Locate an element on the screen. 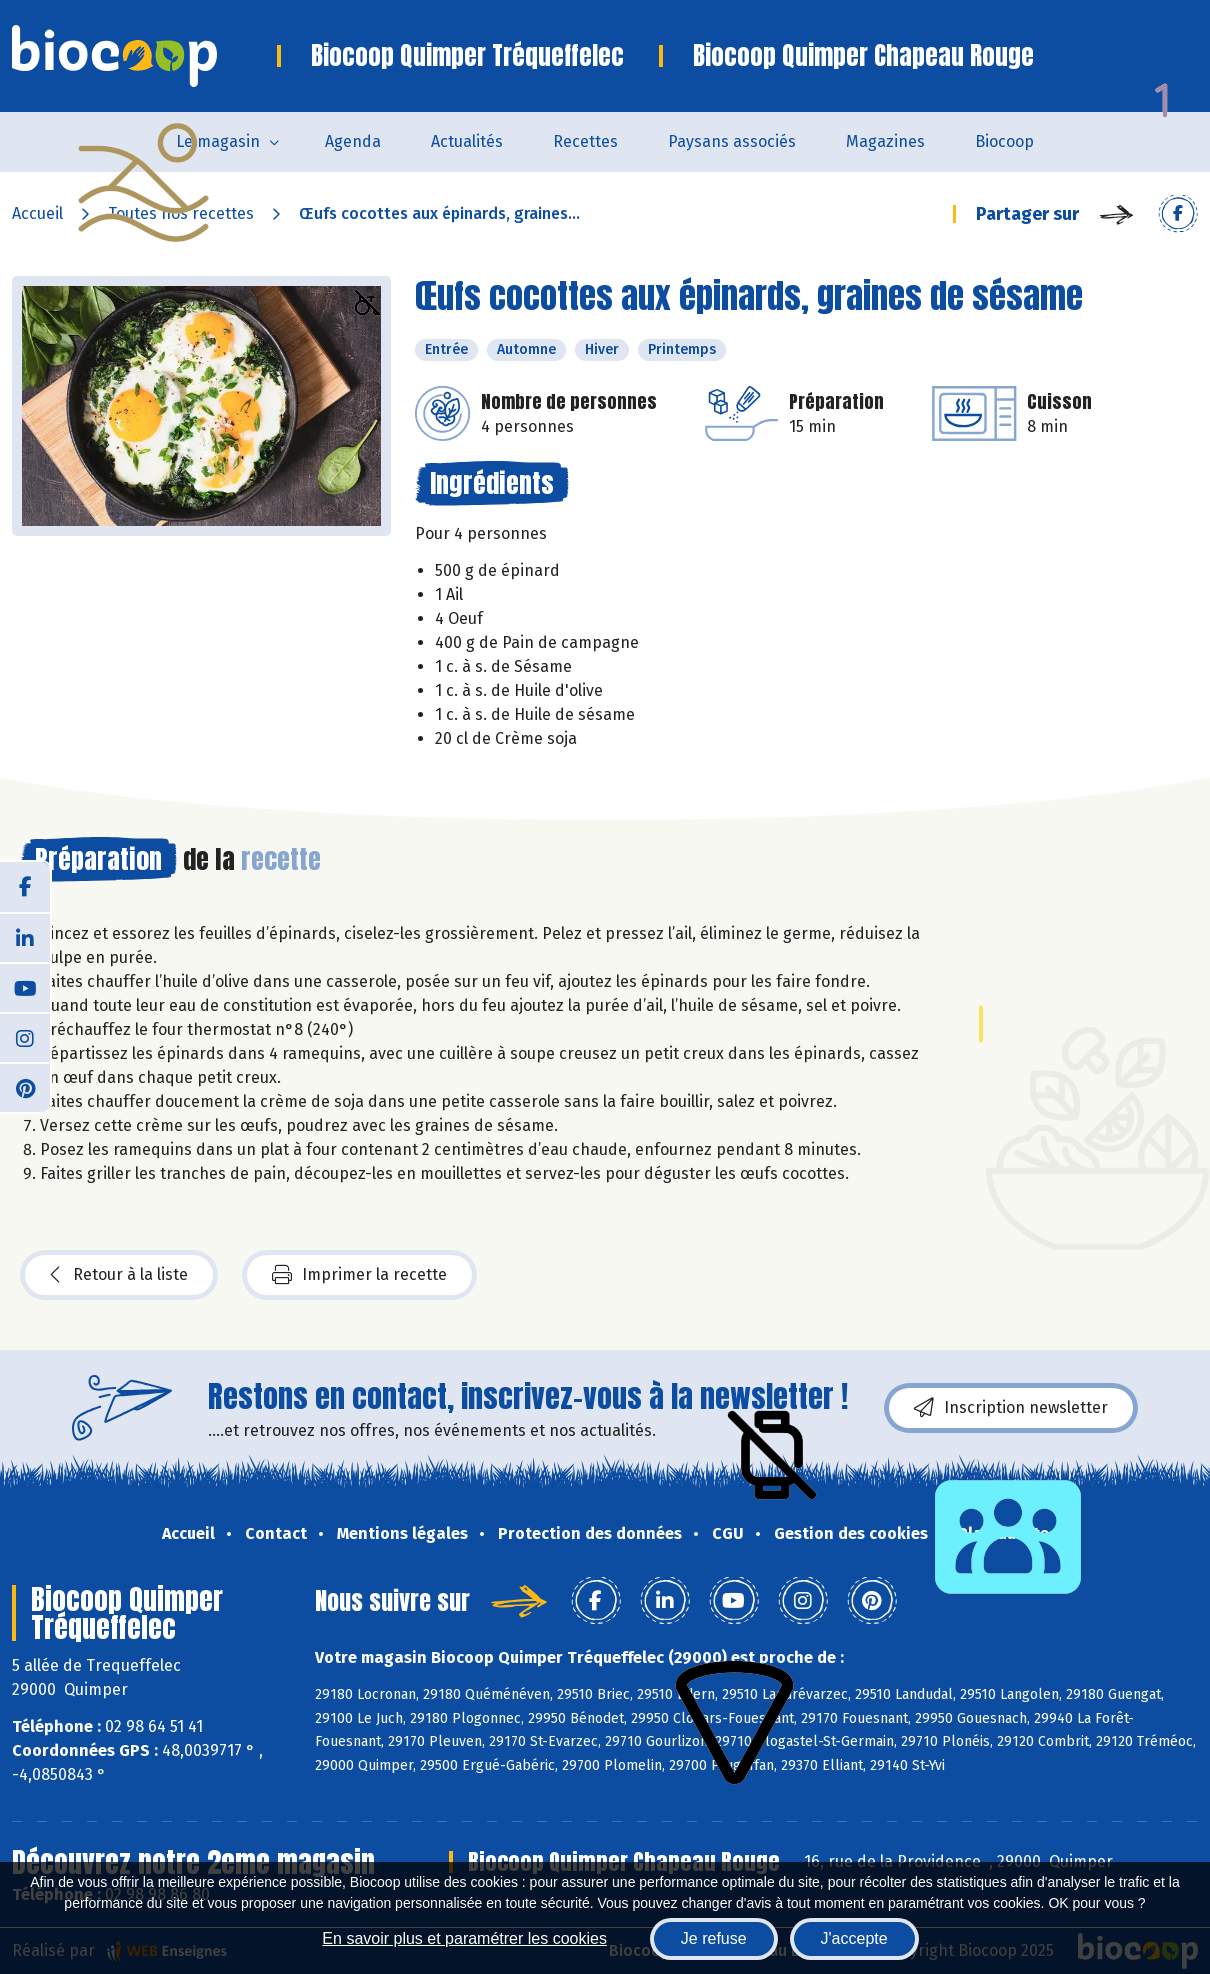 Image resolution: width=1210 pixels, height=1974 pixels. indicates information or help tooltip is located at coordinates (981, 1024).